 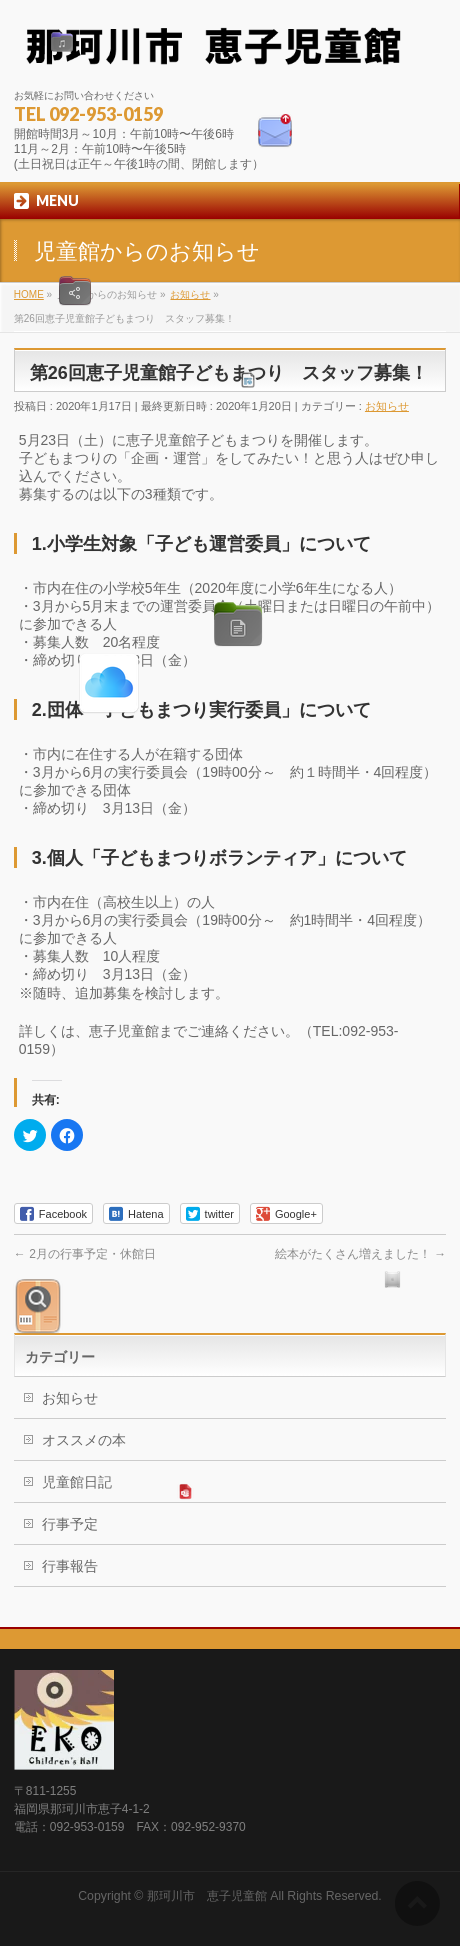 I want to click on microsoft access database file, so click(x=185, y=1491).